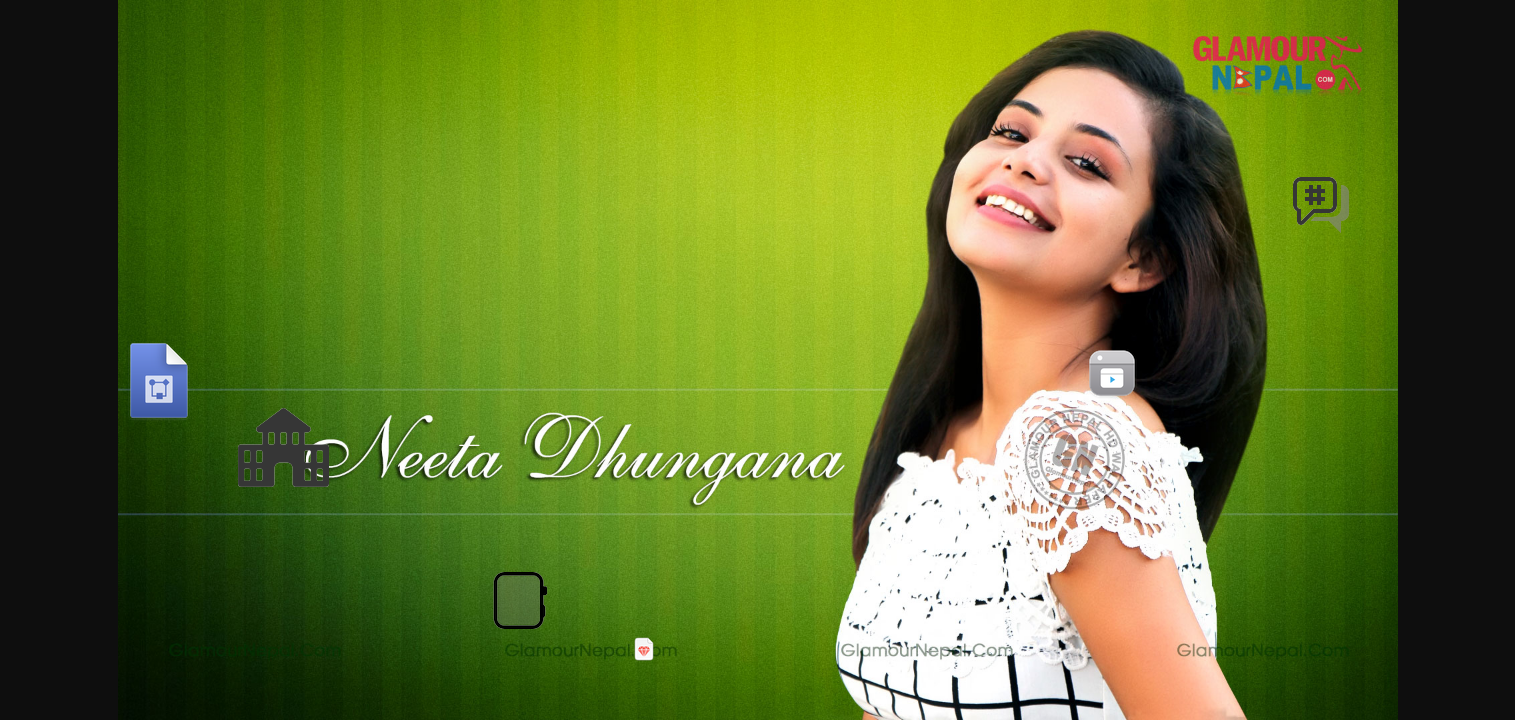 The image size is (1515, 720). What do you see at coordinates (159, 382) in the screenshot?
I see `a Microsoft Visio diagram file` at bounding box center [159, 382].